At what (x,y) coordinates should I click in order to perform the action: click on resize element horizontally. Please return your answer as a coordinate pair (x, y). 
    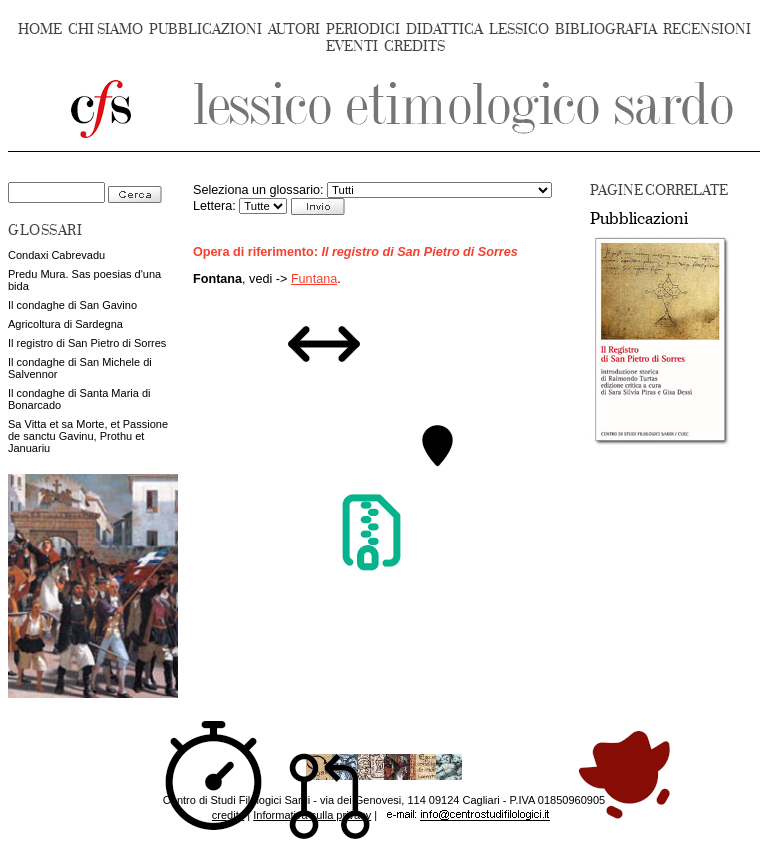
    Looking at the image, I should click on (324, 344).